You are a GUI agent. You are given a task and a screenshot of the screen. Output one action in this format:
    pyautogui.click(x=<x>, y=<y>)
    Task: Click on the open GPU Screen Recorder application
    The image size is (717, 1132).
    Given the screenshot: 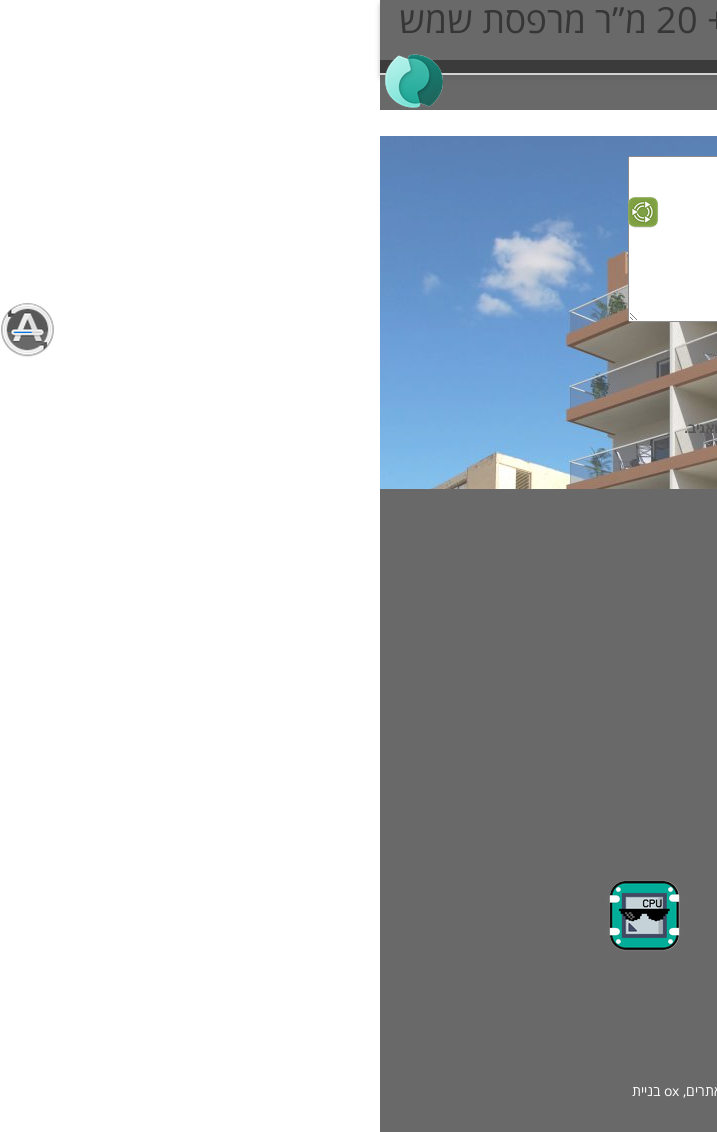 What is the action you would take?
    pyautogui.click(x=644, y=915)
    